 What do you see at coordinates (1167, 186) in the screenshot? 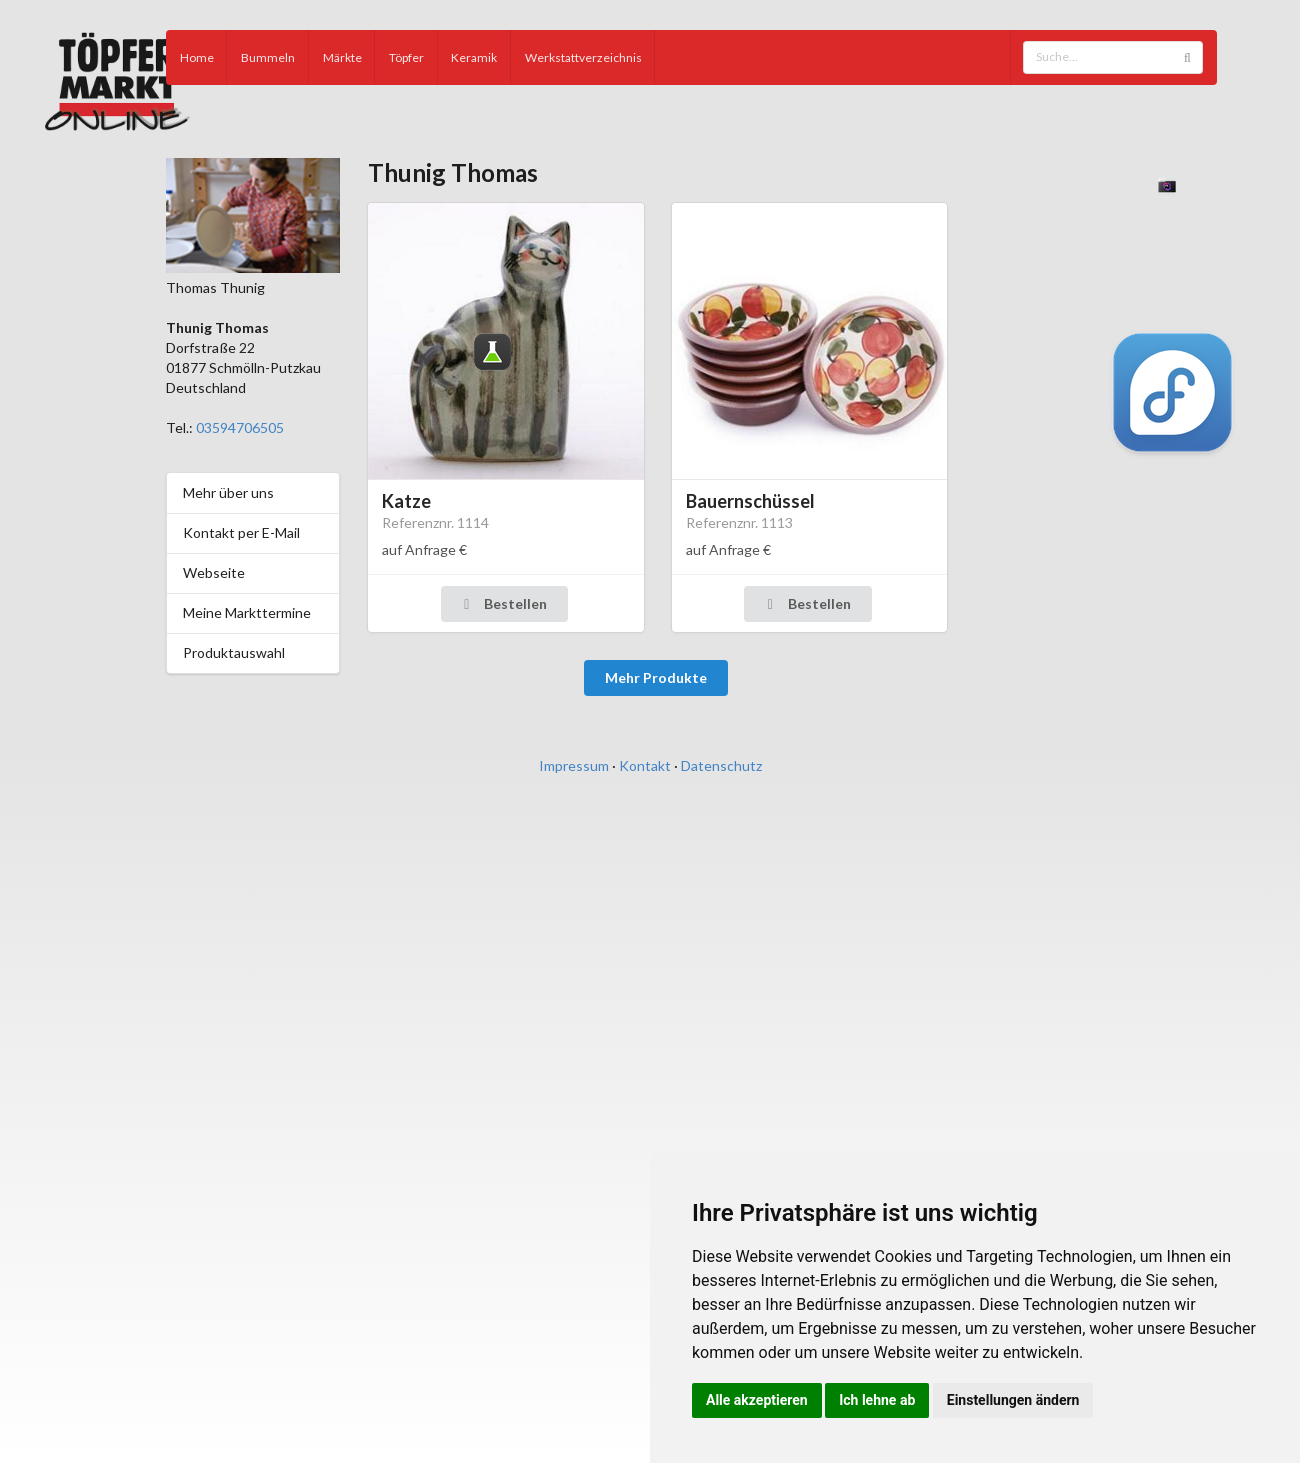
I see `folder containing phpstorm project files` at bounding box center [1167, 186].